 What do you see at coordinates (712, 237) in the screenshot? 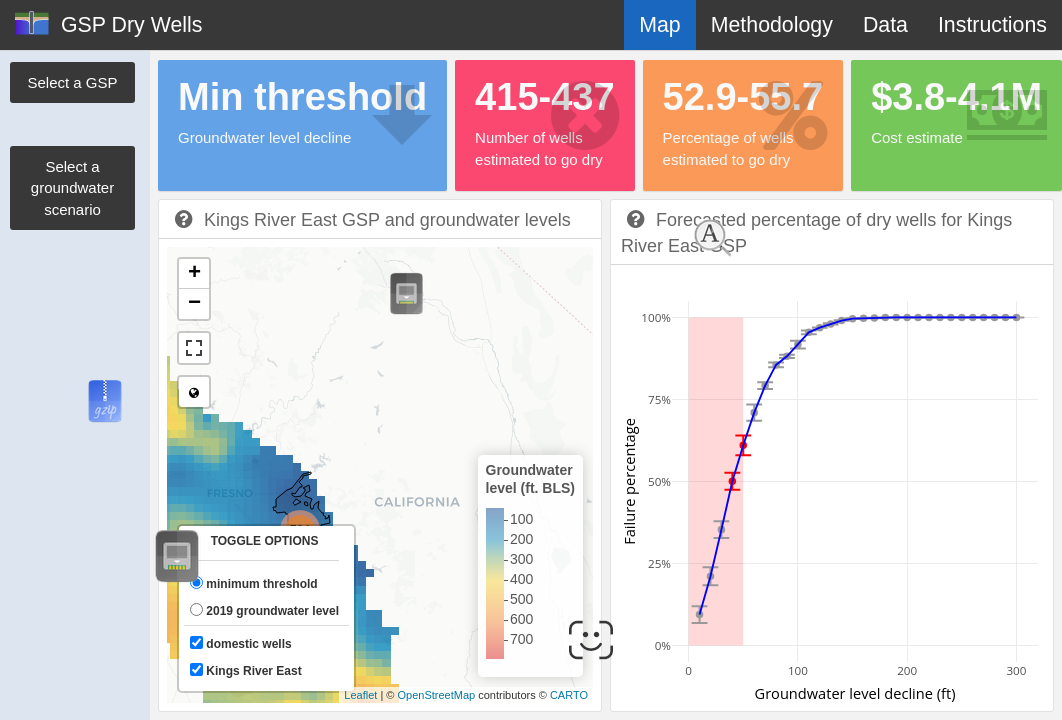
I see `search within a project` at bounding box center [712, 237].